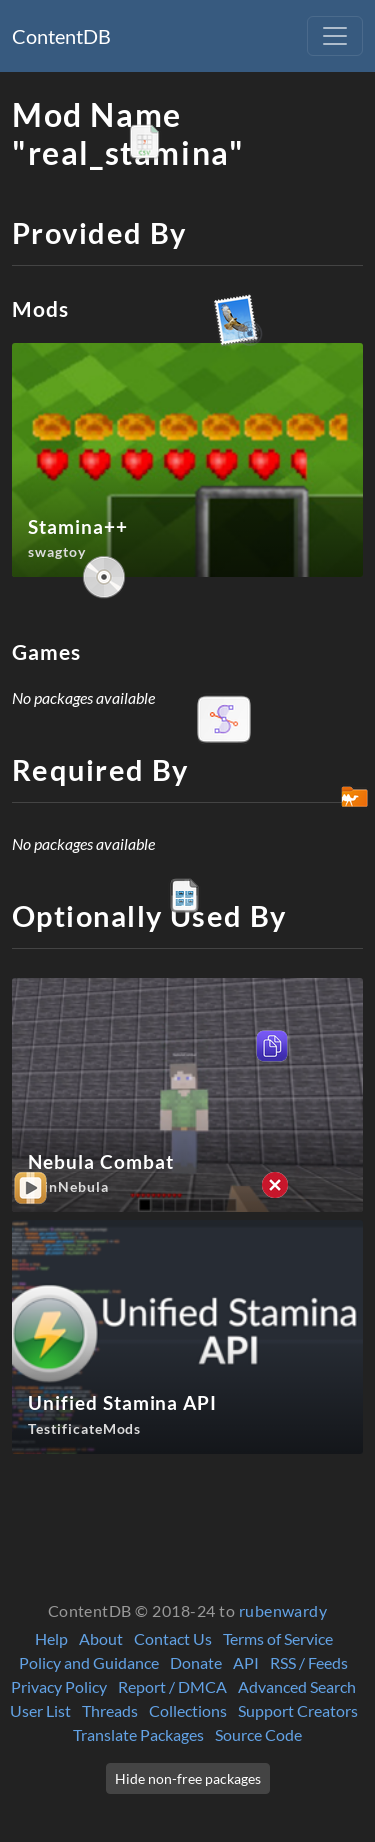 The width and height of the screenshot is (375, 1842). I want to click on share content via email, so click(236, 320).